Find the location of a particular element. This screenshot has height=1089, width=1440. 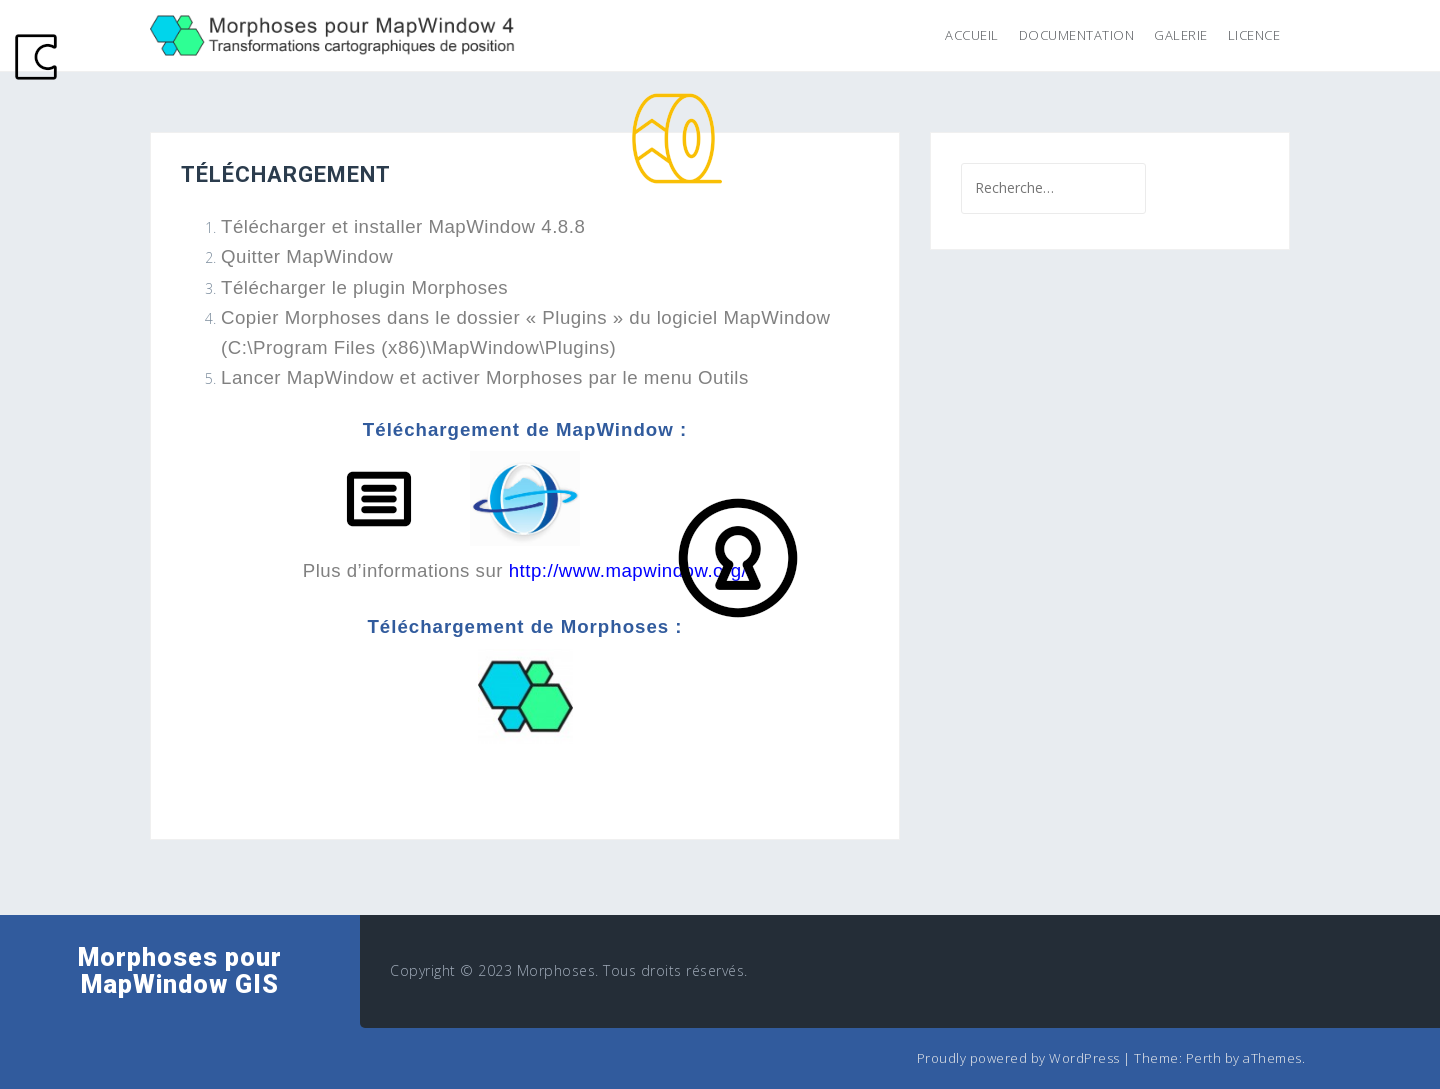

access security or privacy settings is located at coordinates (738, 558).